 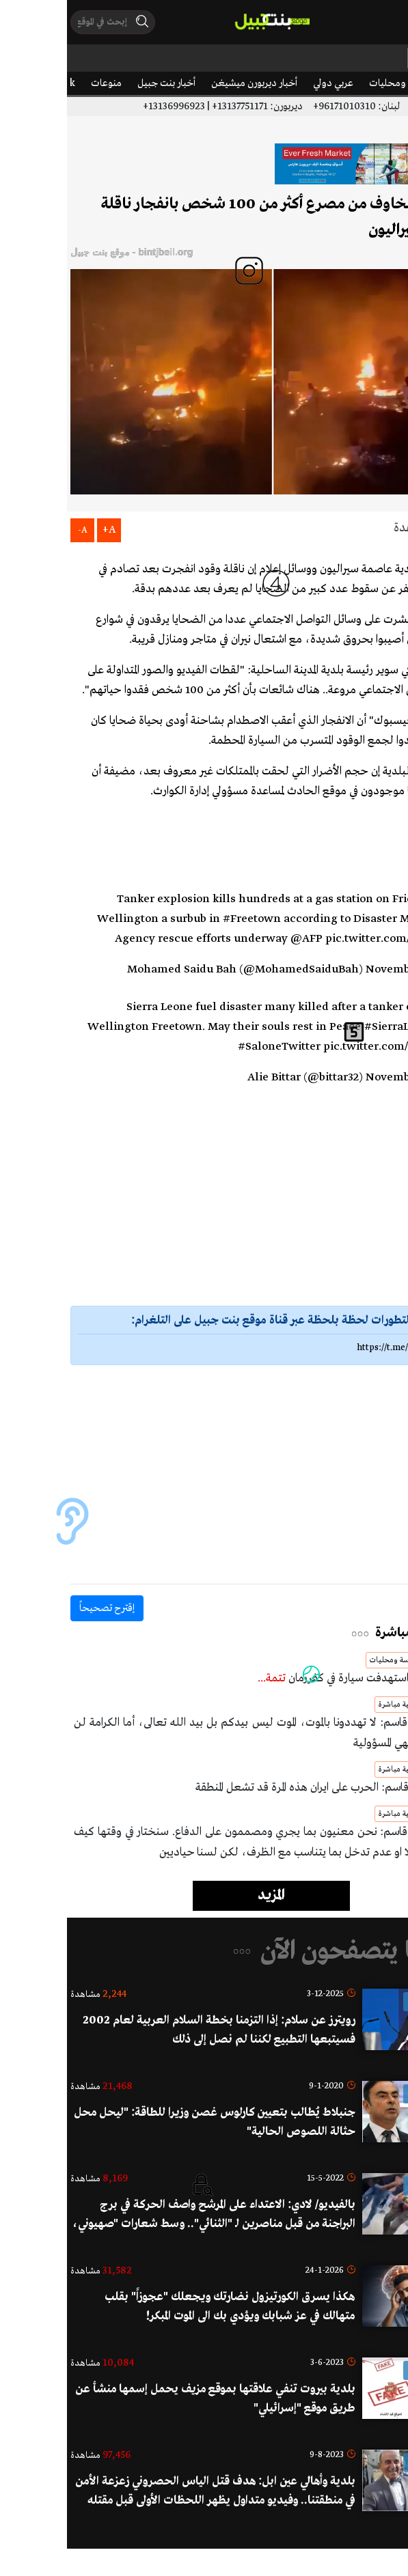 I want to click on open Instagram app, so click(x=249, y=270).